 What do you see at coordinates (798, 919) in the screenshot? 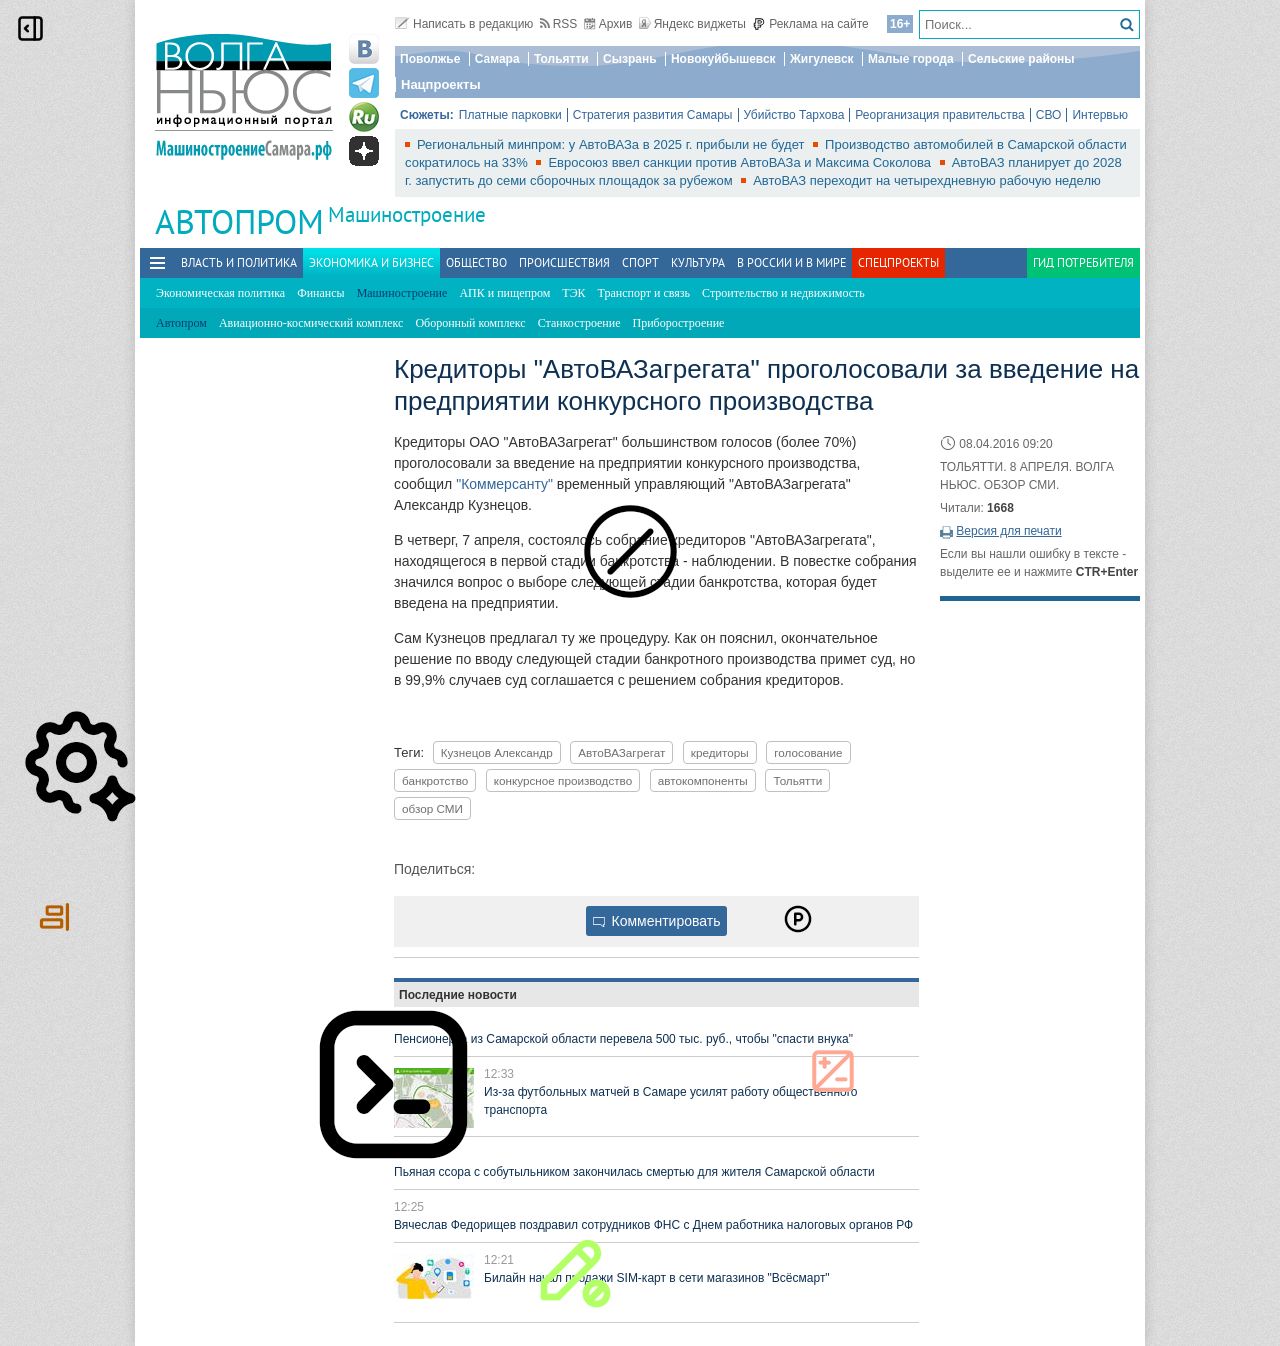
I see `dry clean with perchloroethylene solvent` at bounding box center [798, 919].